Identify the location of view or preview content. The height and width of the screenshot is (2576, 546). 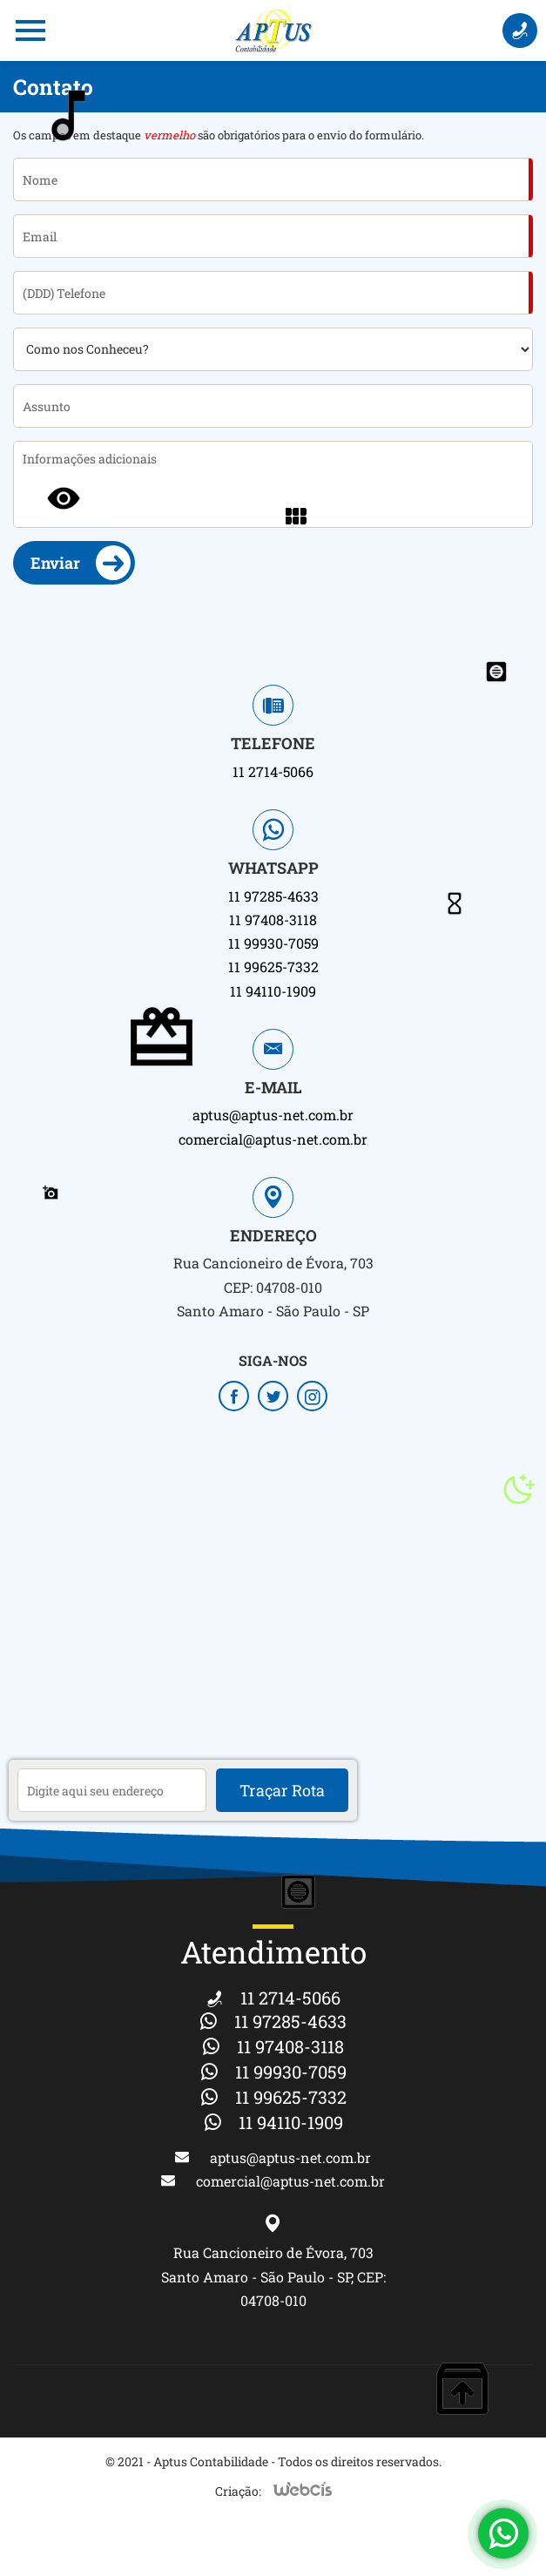
(64, 498).